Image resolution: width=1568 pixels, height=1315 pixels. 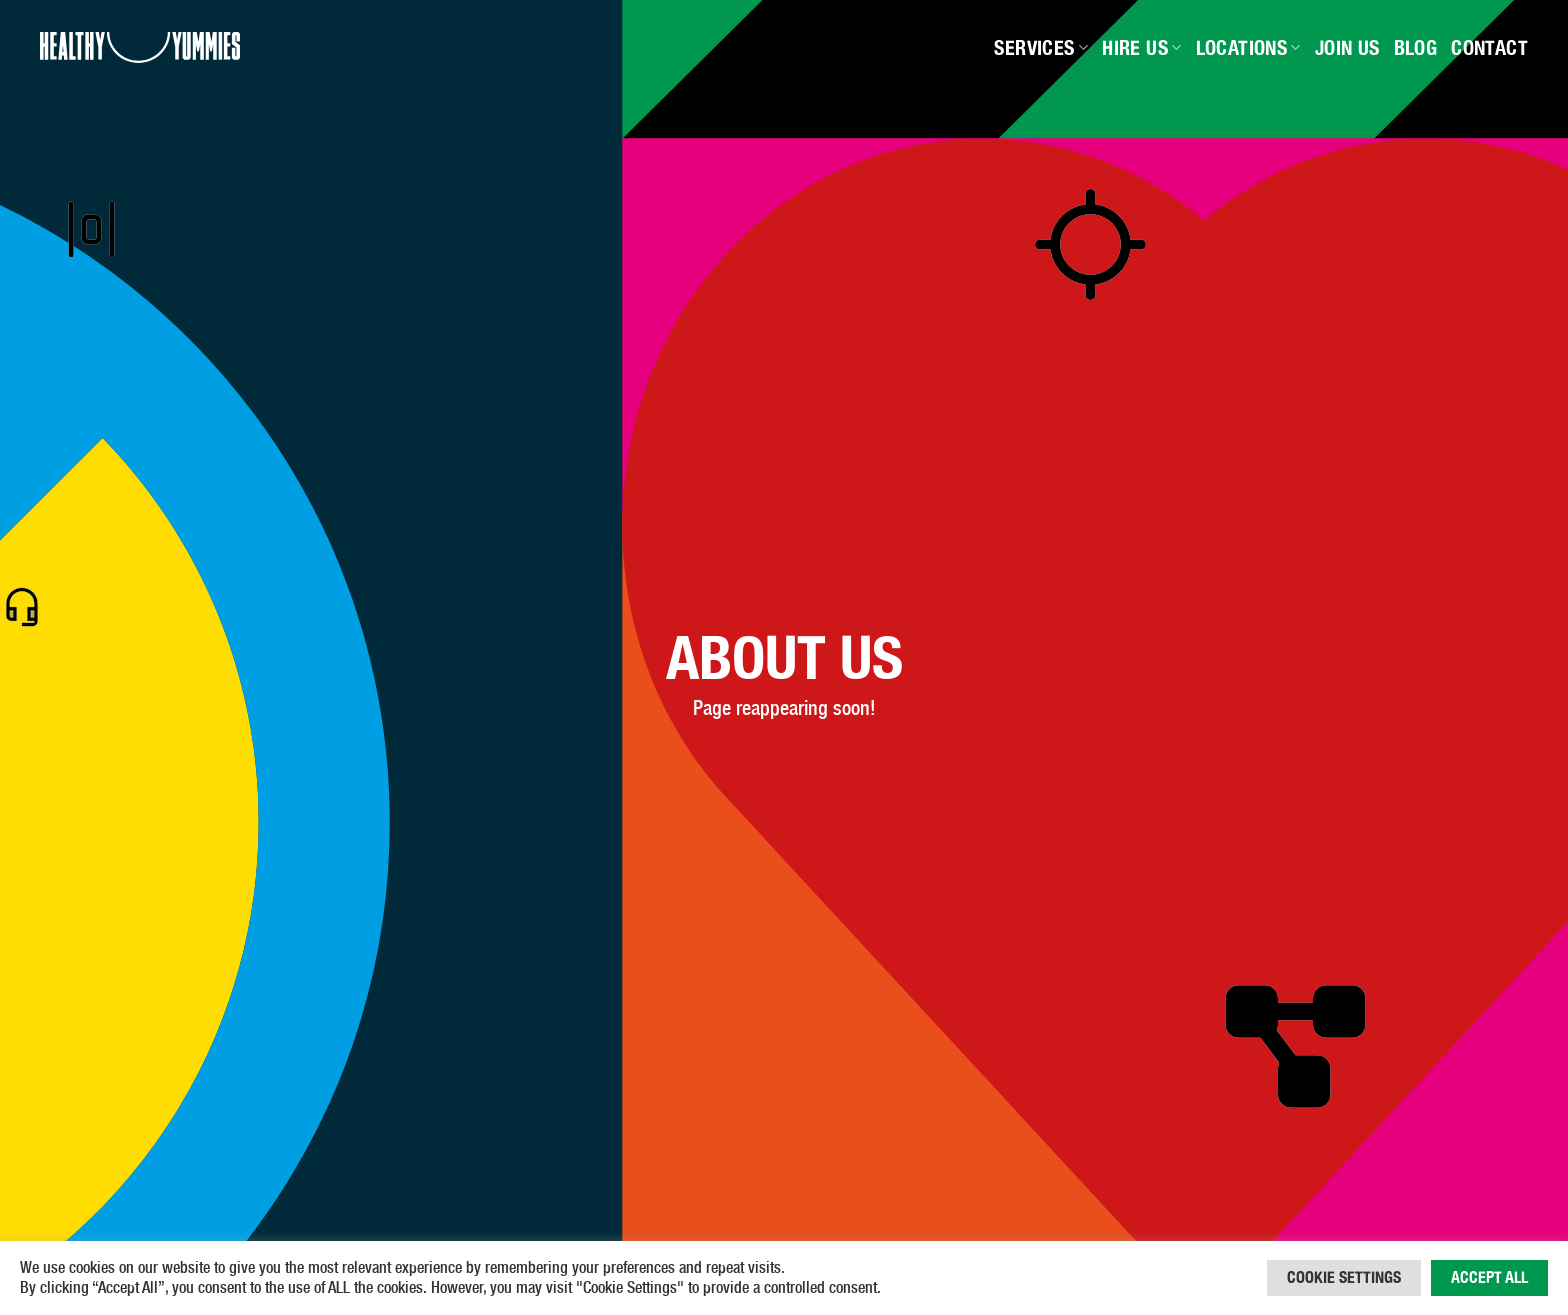 What do you see at coordinates (22, 607) in the screenshot?
I see `contact customer support` at bounding box center [22, 607].